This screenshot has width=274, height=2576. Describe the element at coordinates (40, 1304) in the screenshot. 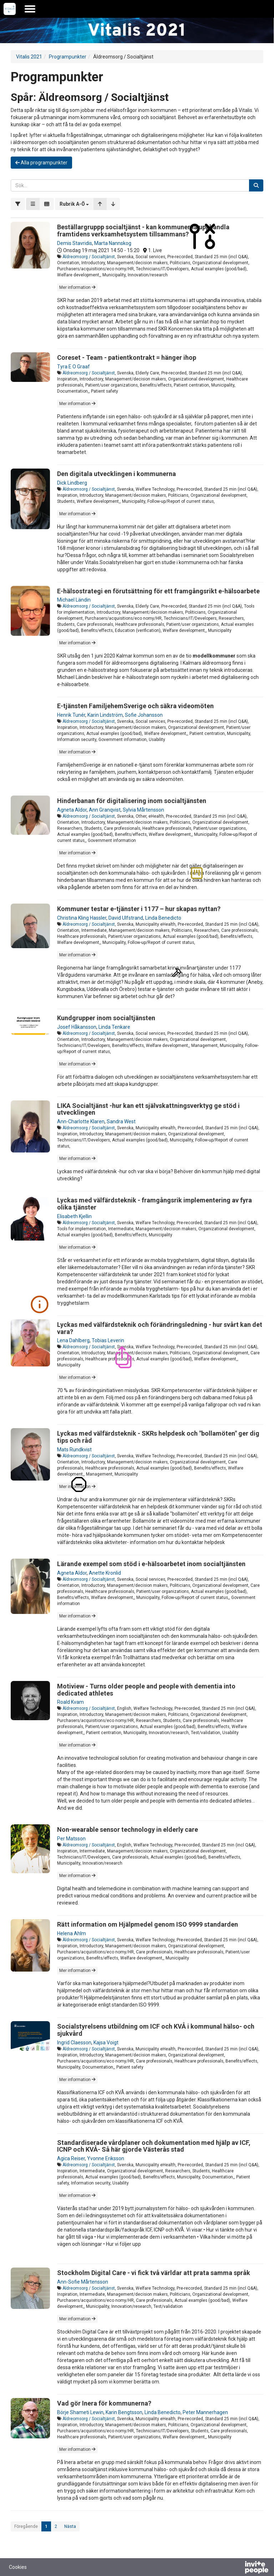

I see `view more information or details` at that location.